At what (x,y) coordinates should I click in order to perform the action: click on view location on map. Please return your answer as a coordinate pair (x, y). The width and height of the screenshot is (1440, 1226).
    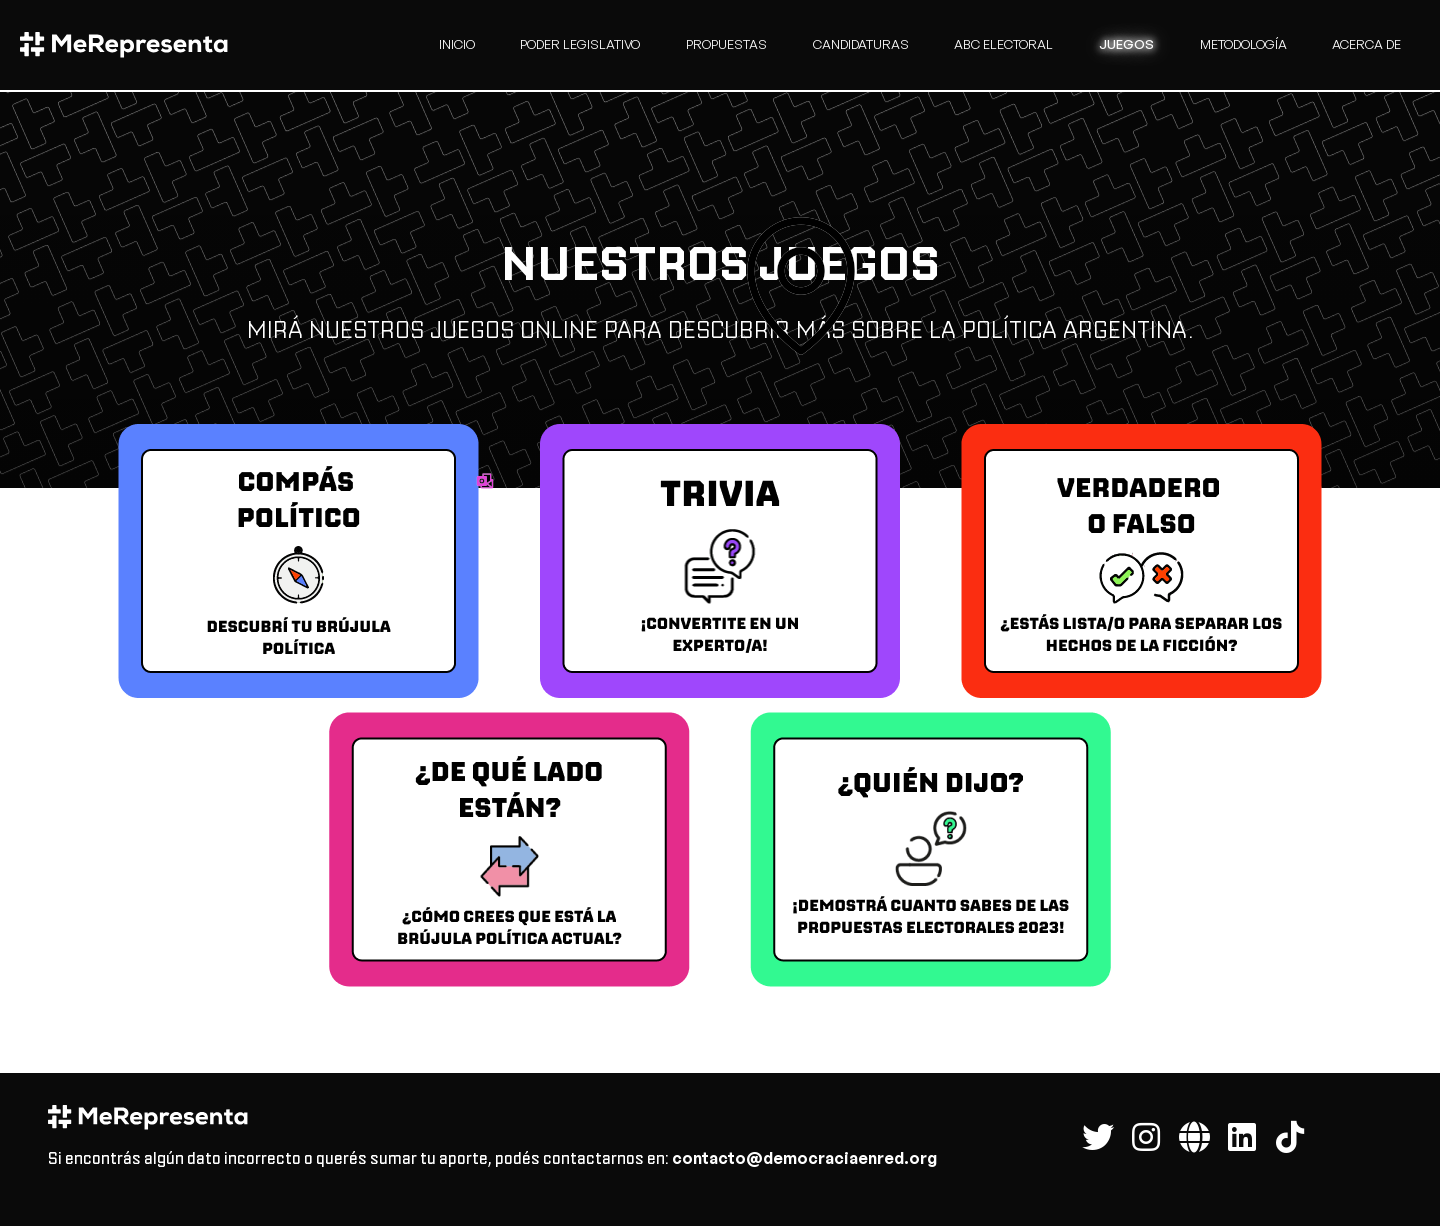
    Looking at the image, I should click on (801, 286).